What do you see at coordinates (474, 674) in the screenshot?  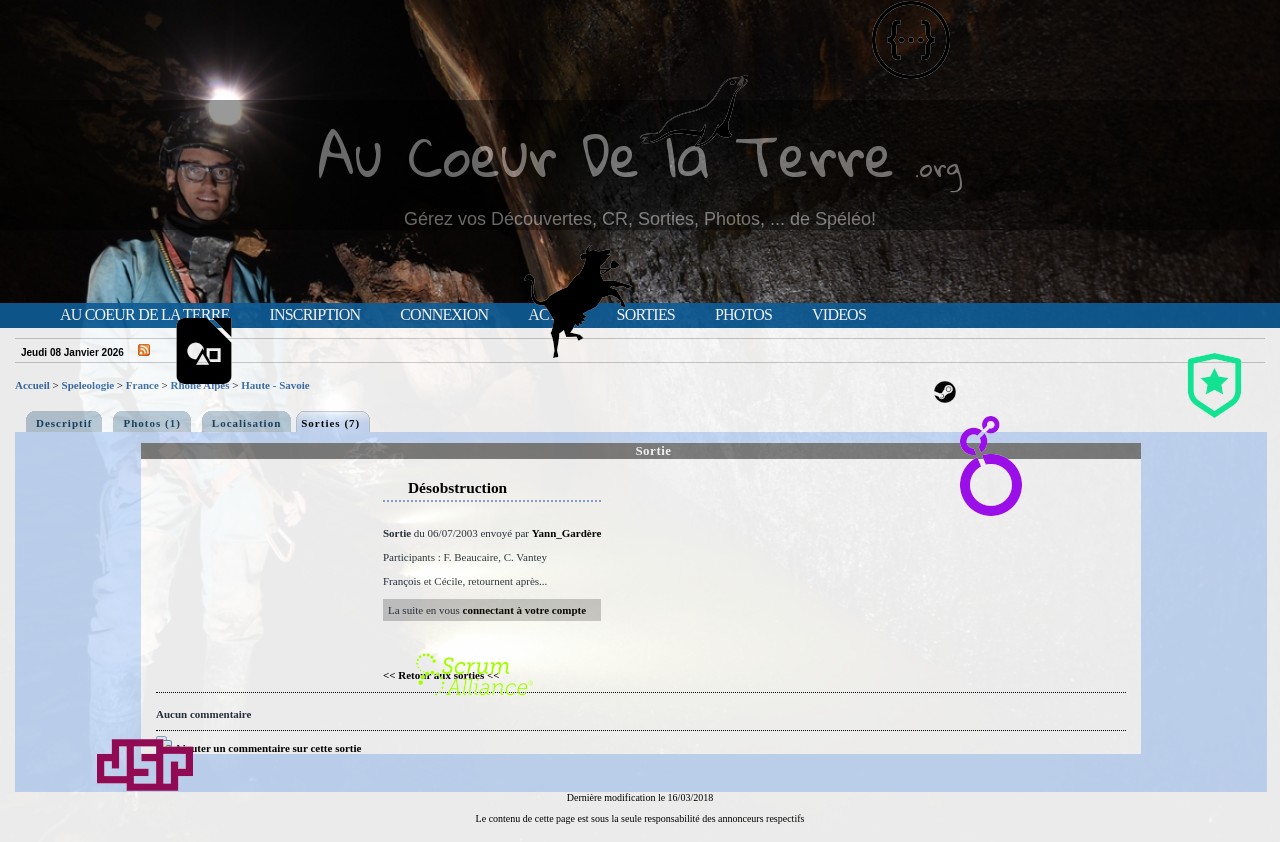 I see `visit the Scrum Alliance website` at bounding box center [474, 674].